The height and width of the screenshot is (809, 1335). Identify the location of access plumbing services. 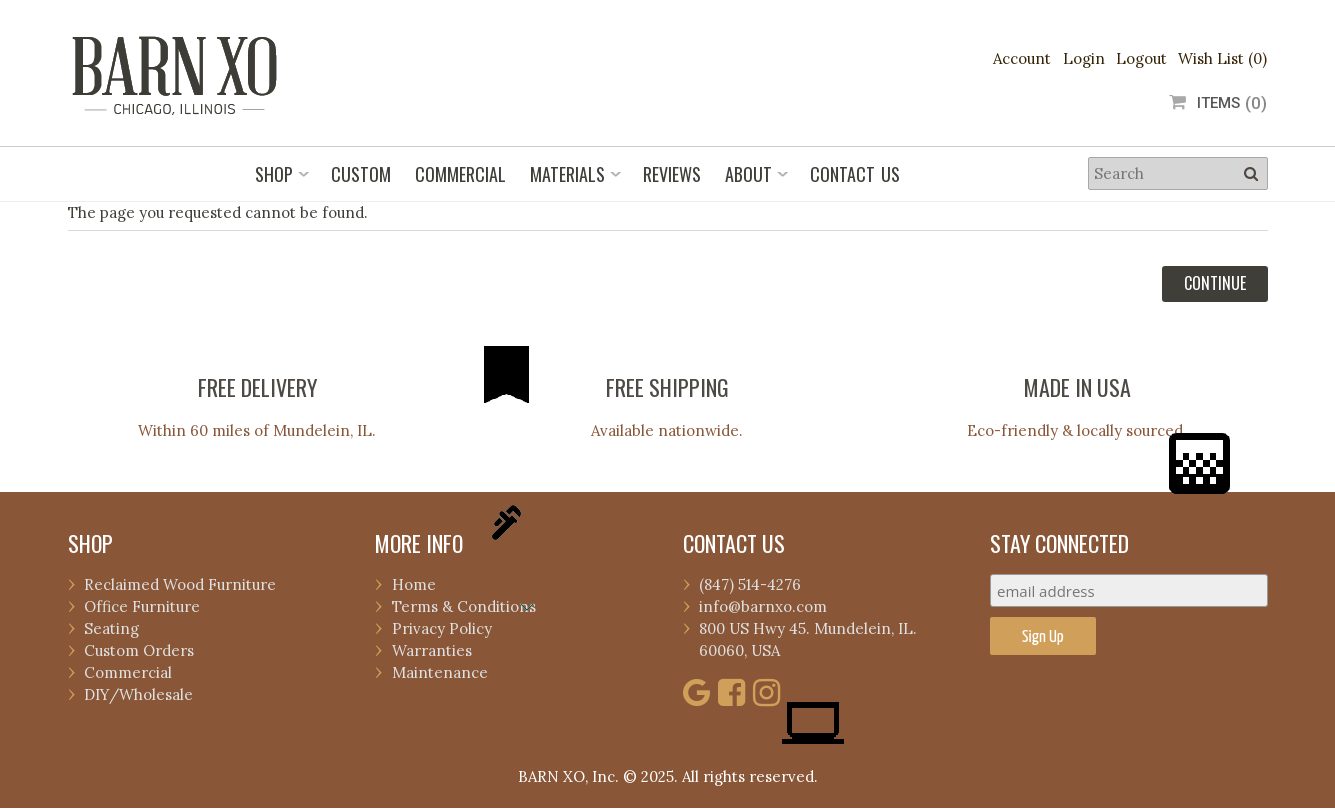
(506, 522).